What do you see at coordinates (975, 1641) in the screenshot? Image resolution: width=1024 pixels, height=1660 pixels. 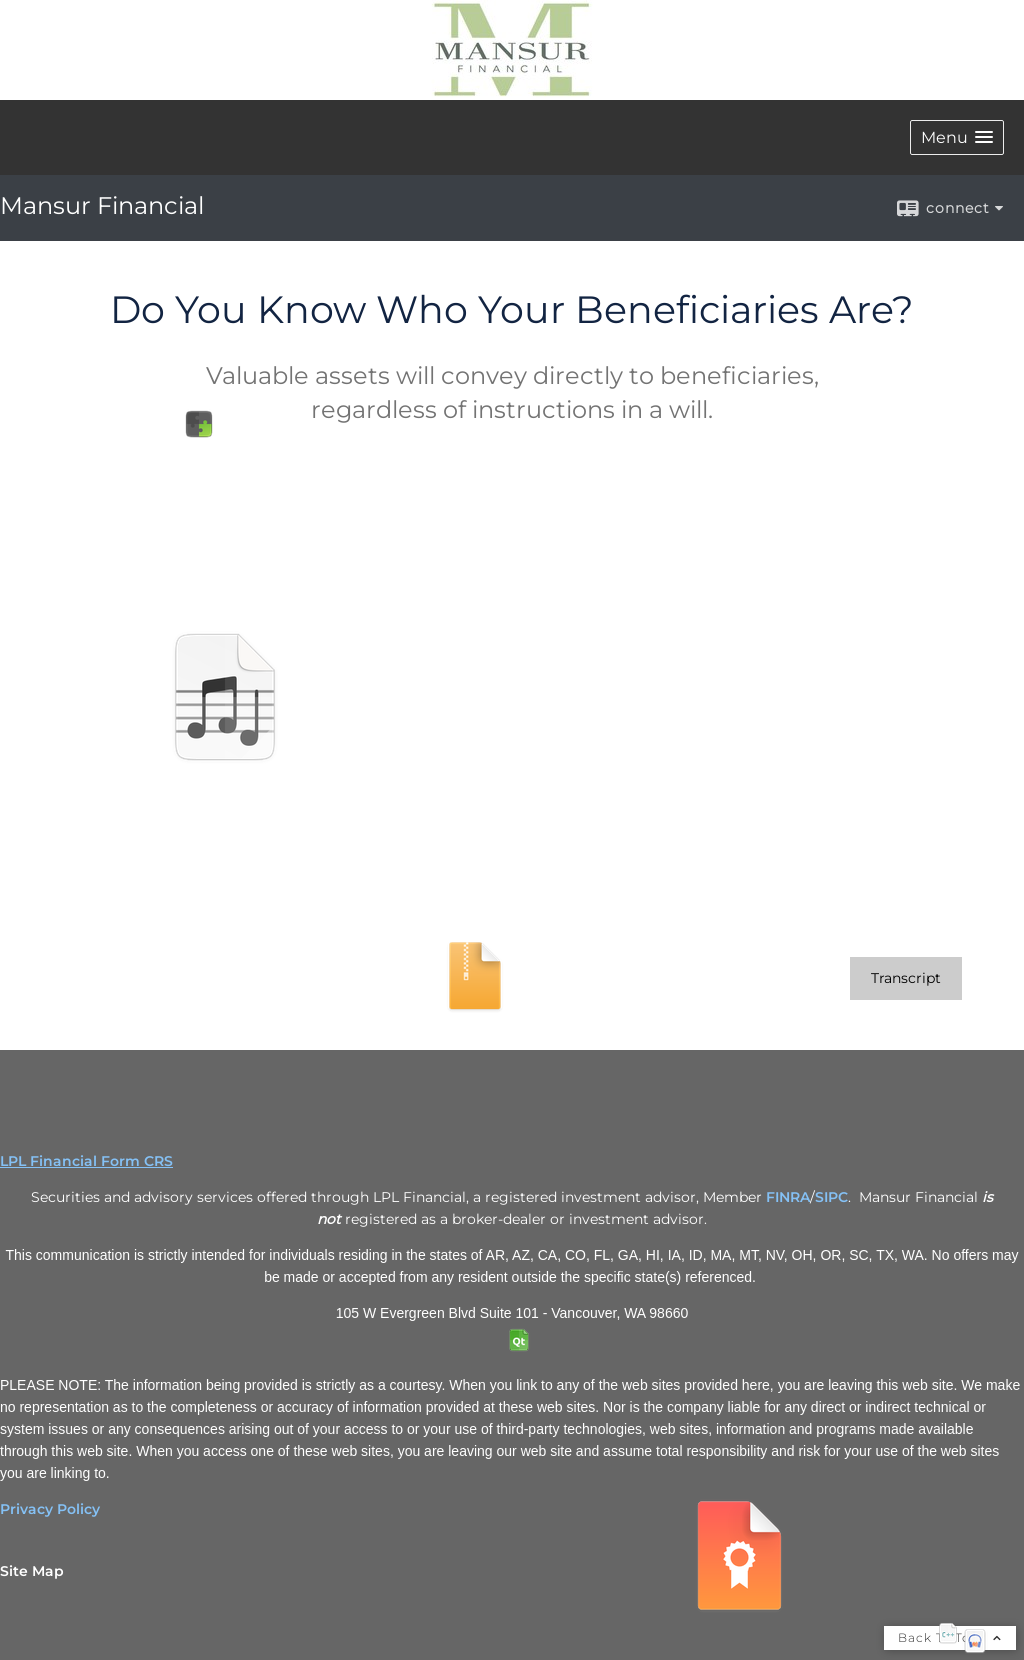 I see `audacity audio project file` at bounding box center [975, 1641].